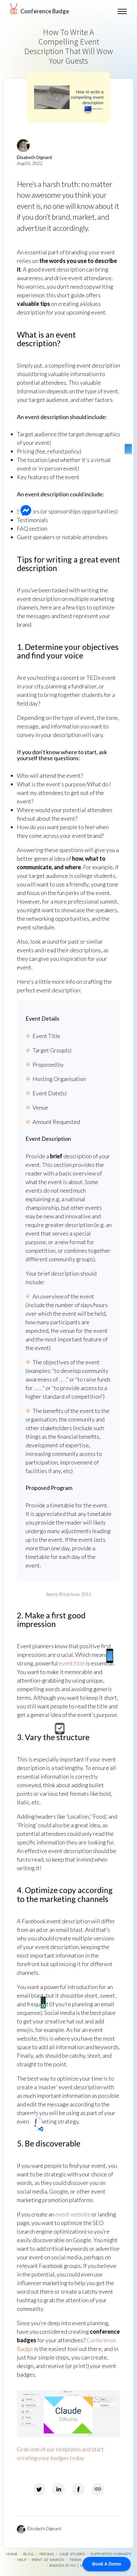  I want to click on open facebook messenger app, so click(26, 510).